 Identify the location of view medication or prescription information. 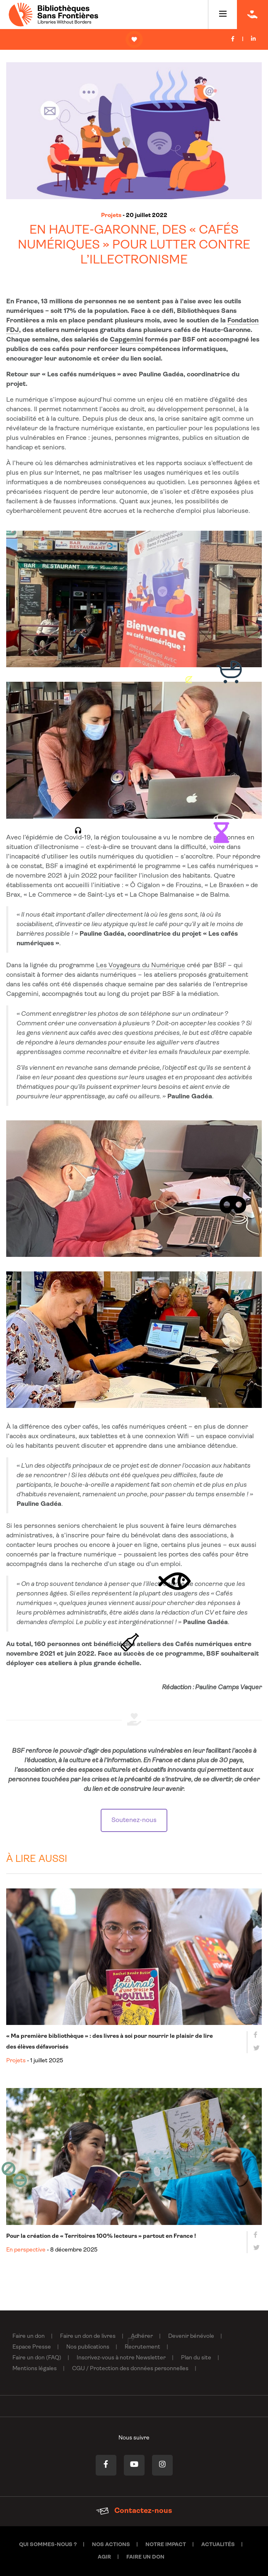
(14, 2174).